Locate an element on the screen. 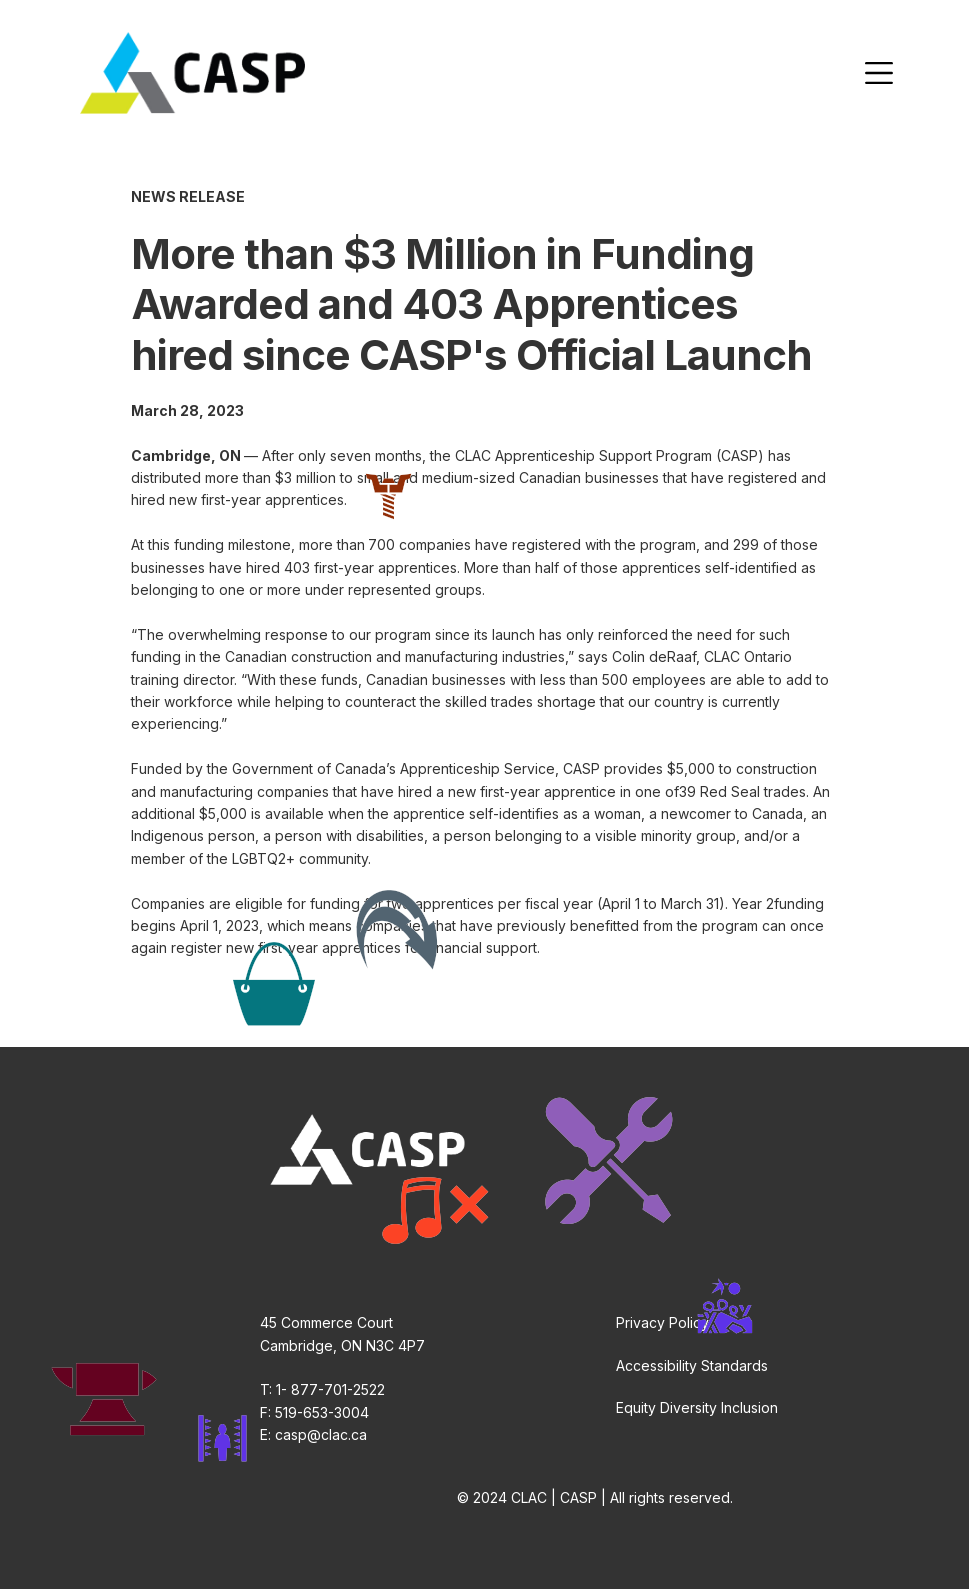 The width and height of the screenshot is (969, 1589). access beach or vacation-related items is located at coordinates (274, 984).